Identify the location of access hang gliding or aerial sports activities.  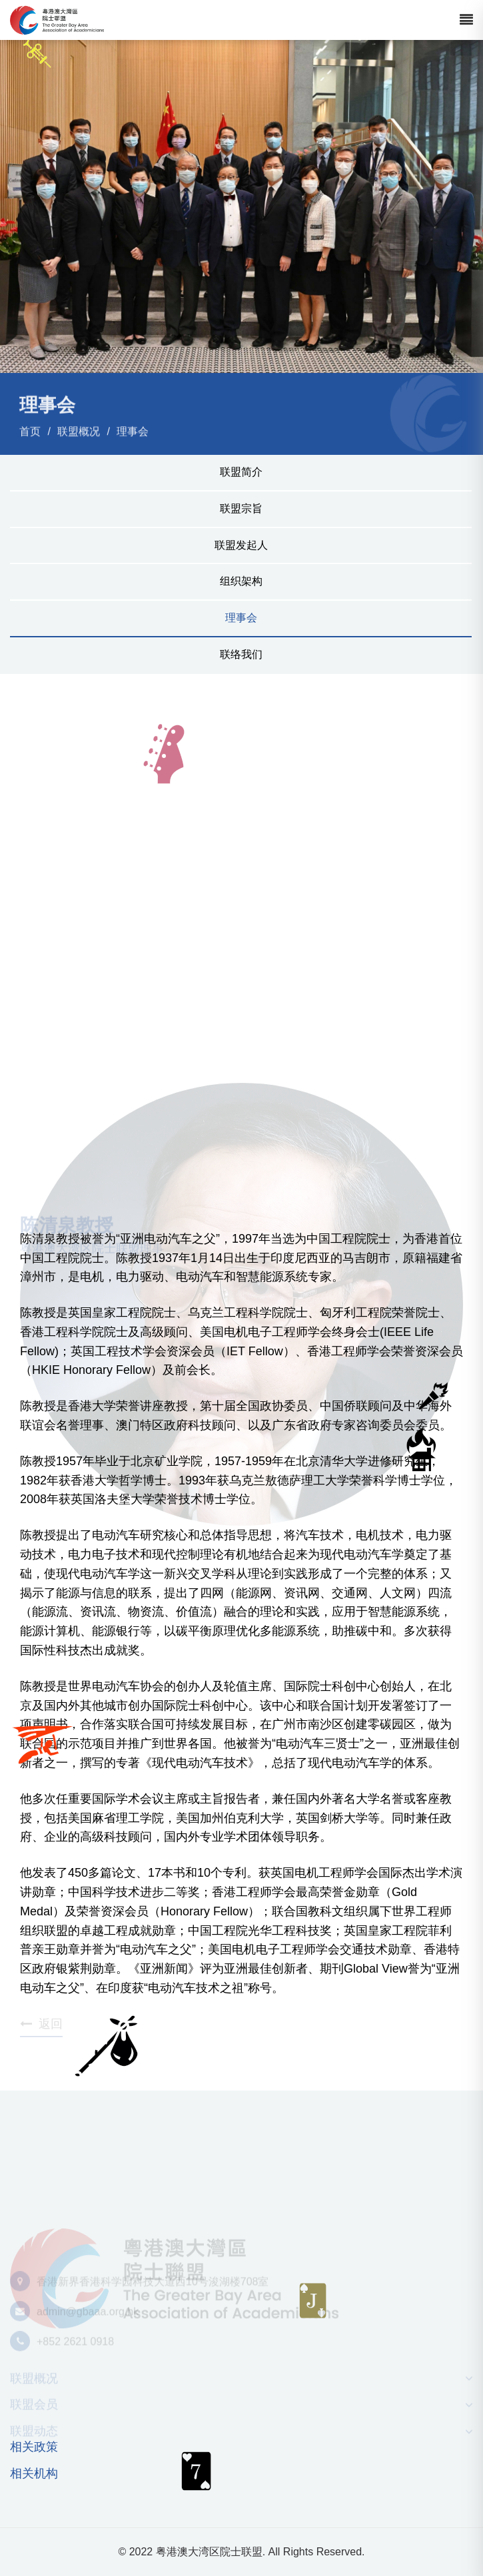
(43, 1745).